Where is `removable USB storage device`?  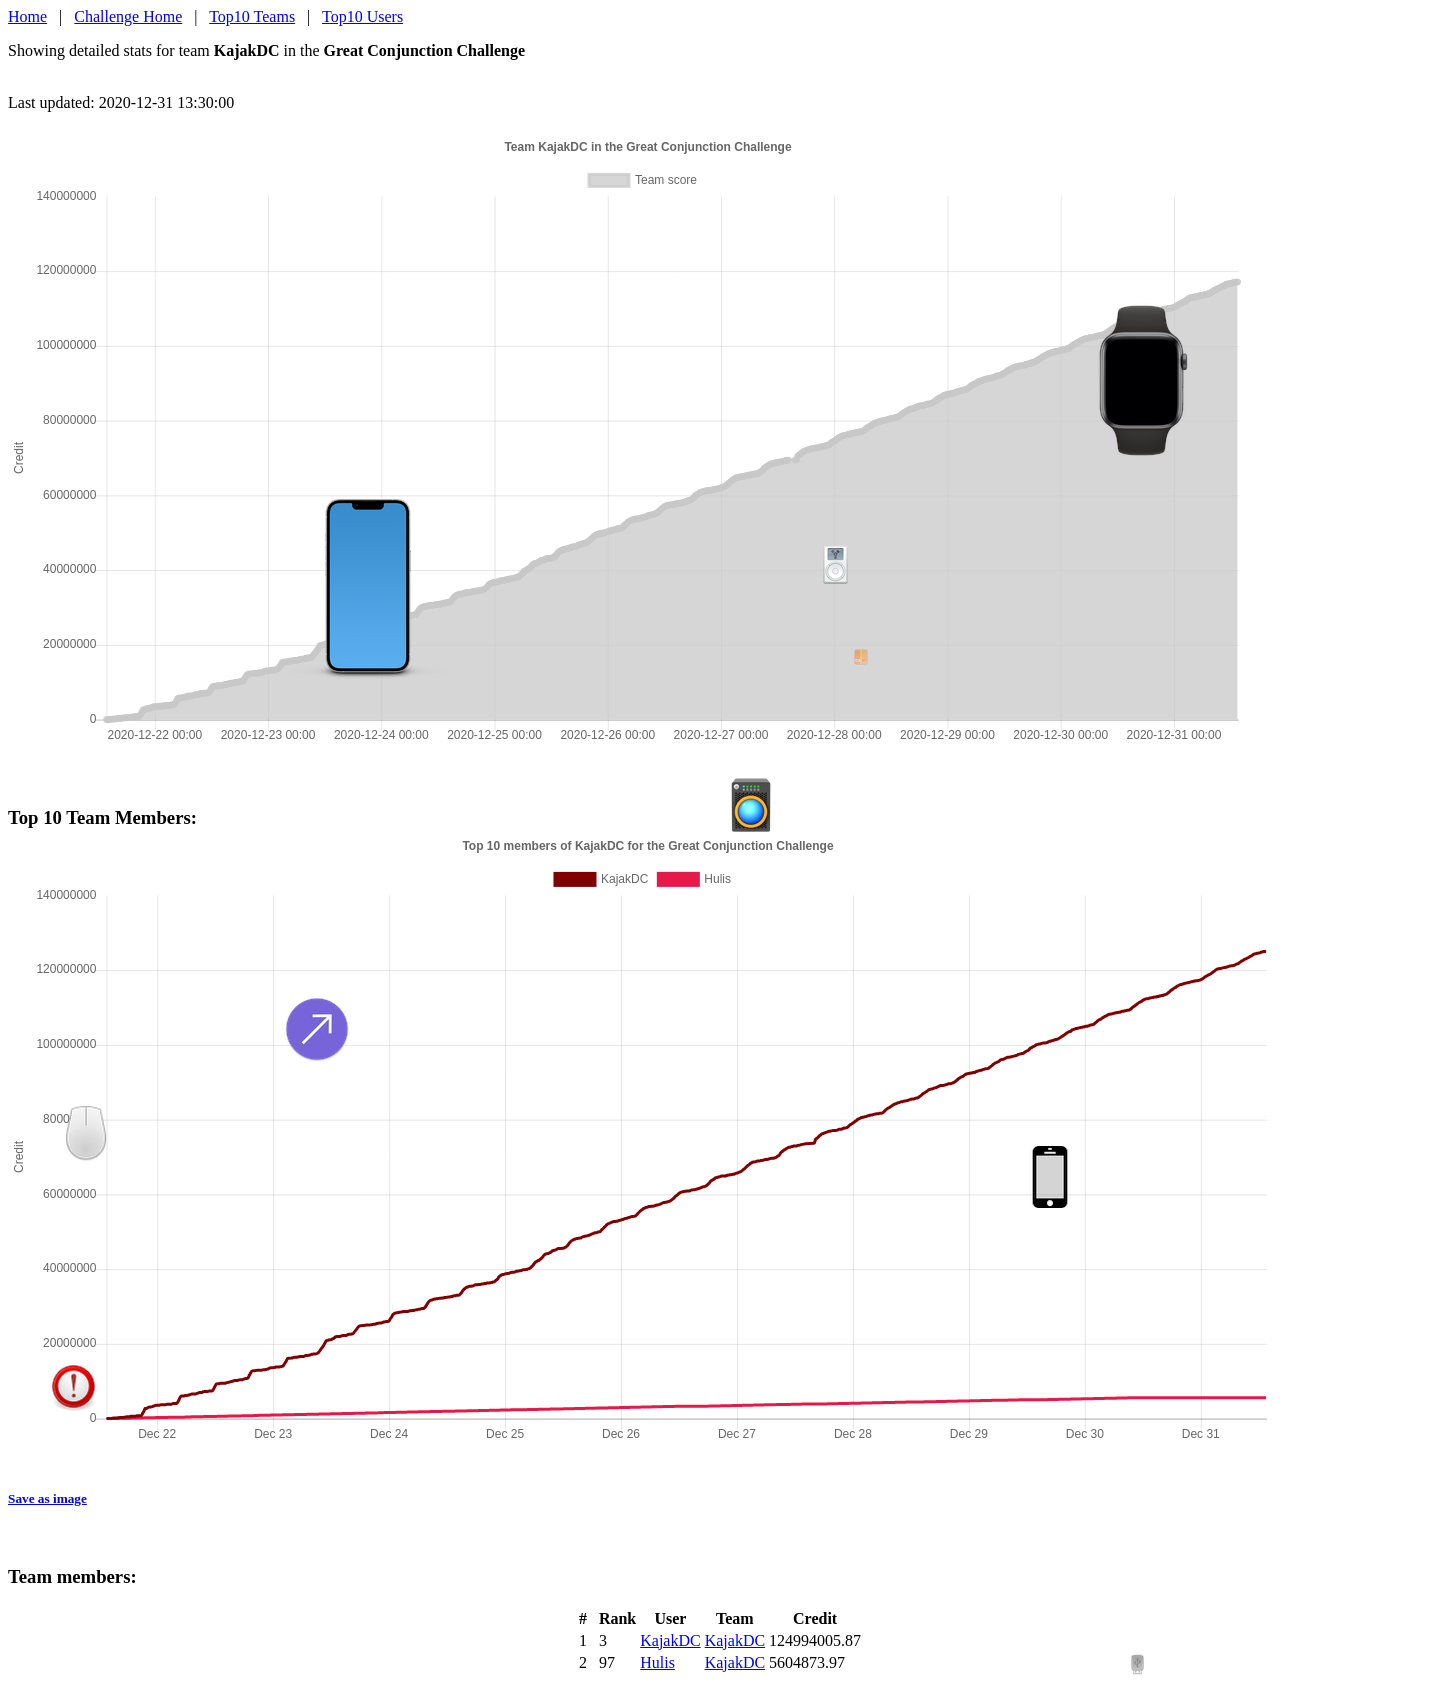
removable USB storage device is located at coordinates (1137, 1664).